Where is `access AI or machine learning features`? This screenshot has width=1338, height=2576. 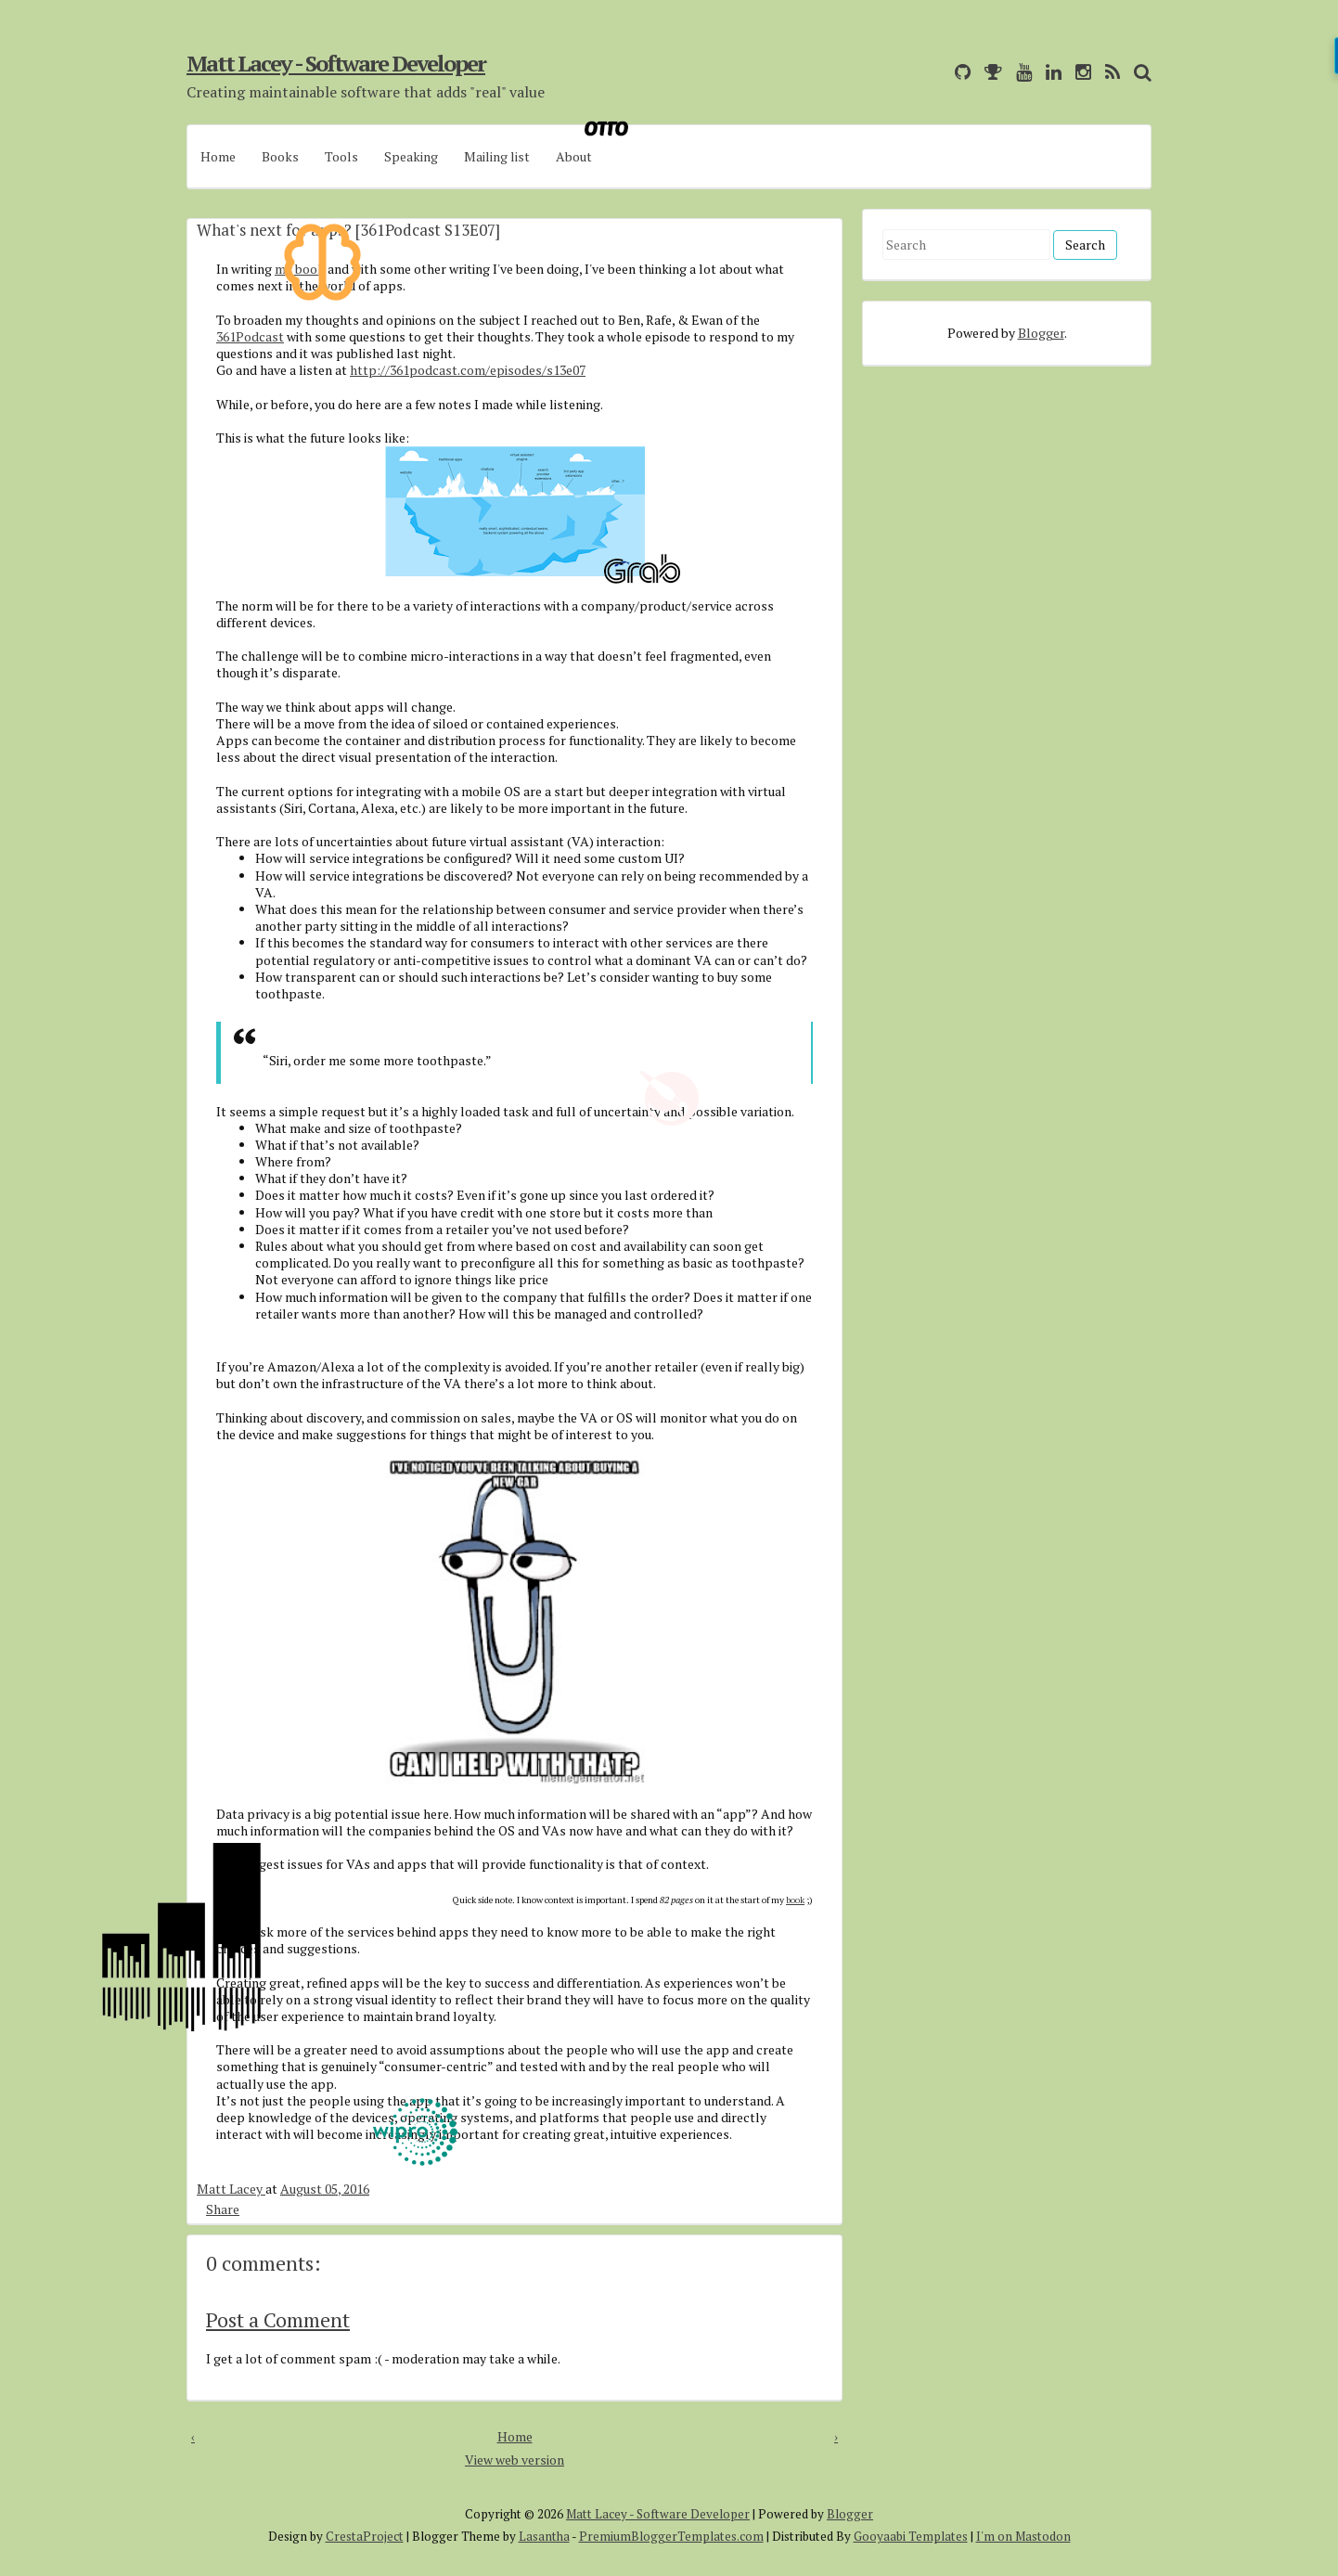 access AI or machine learning features is located at coordinates (322, 262).